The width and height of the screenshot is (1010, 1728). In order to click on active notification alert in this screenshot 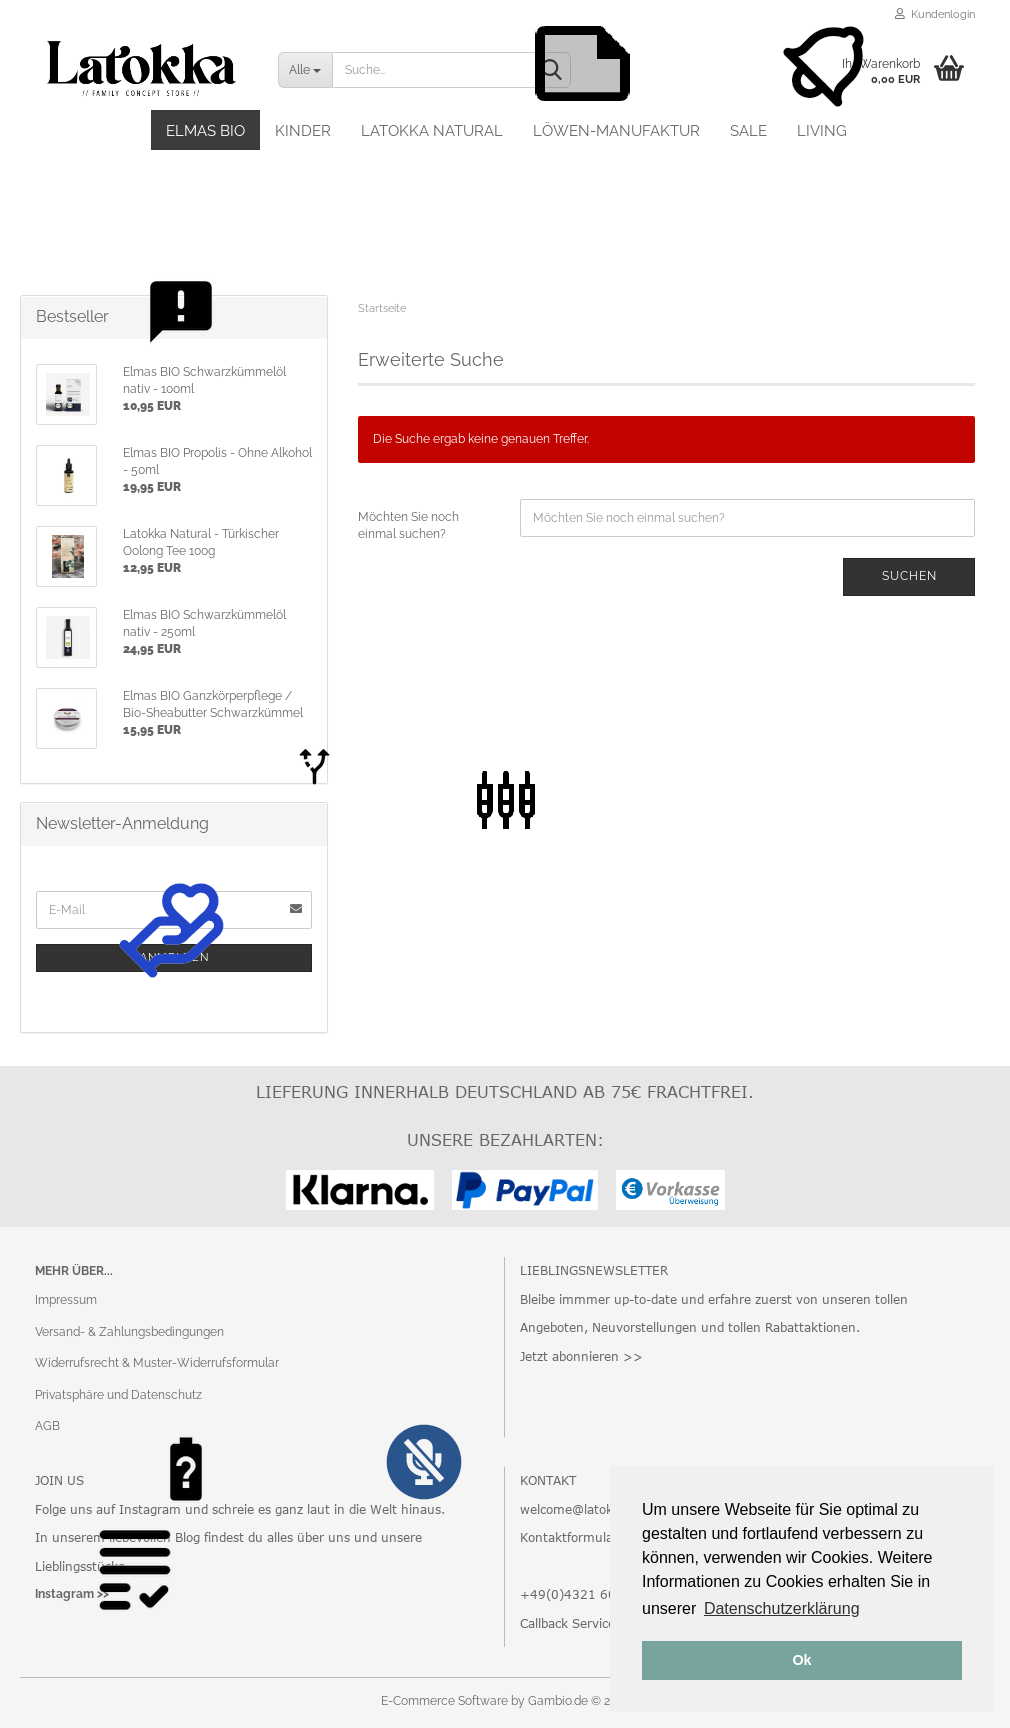, I will do `click(824, 66)`.